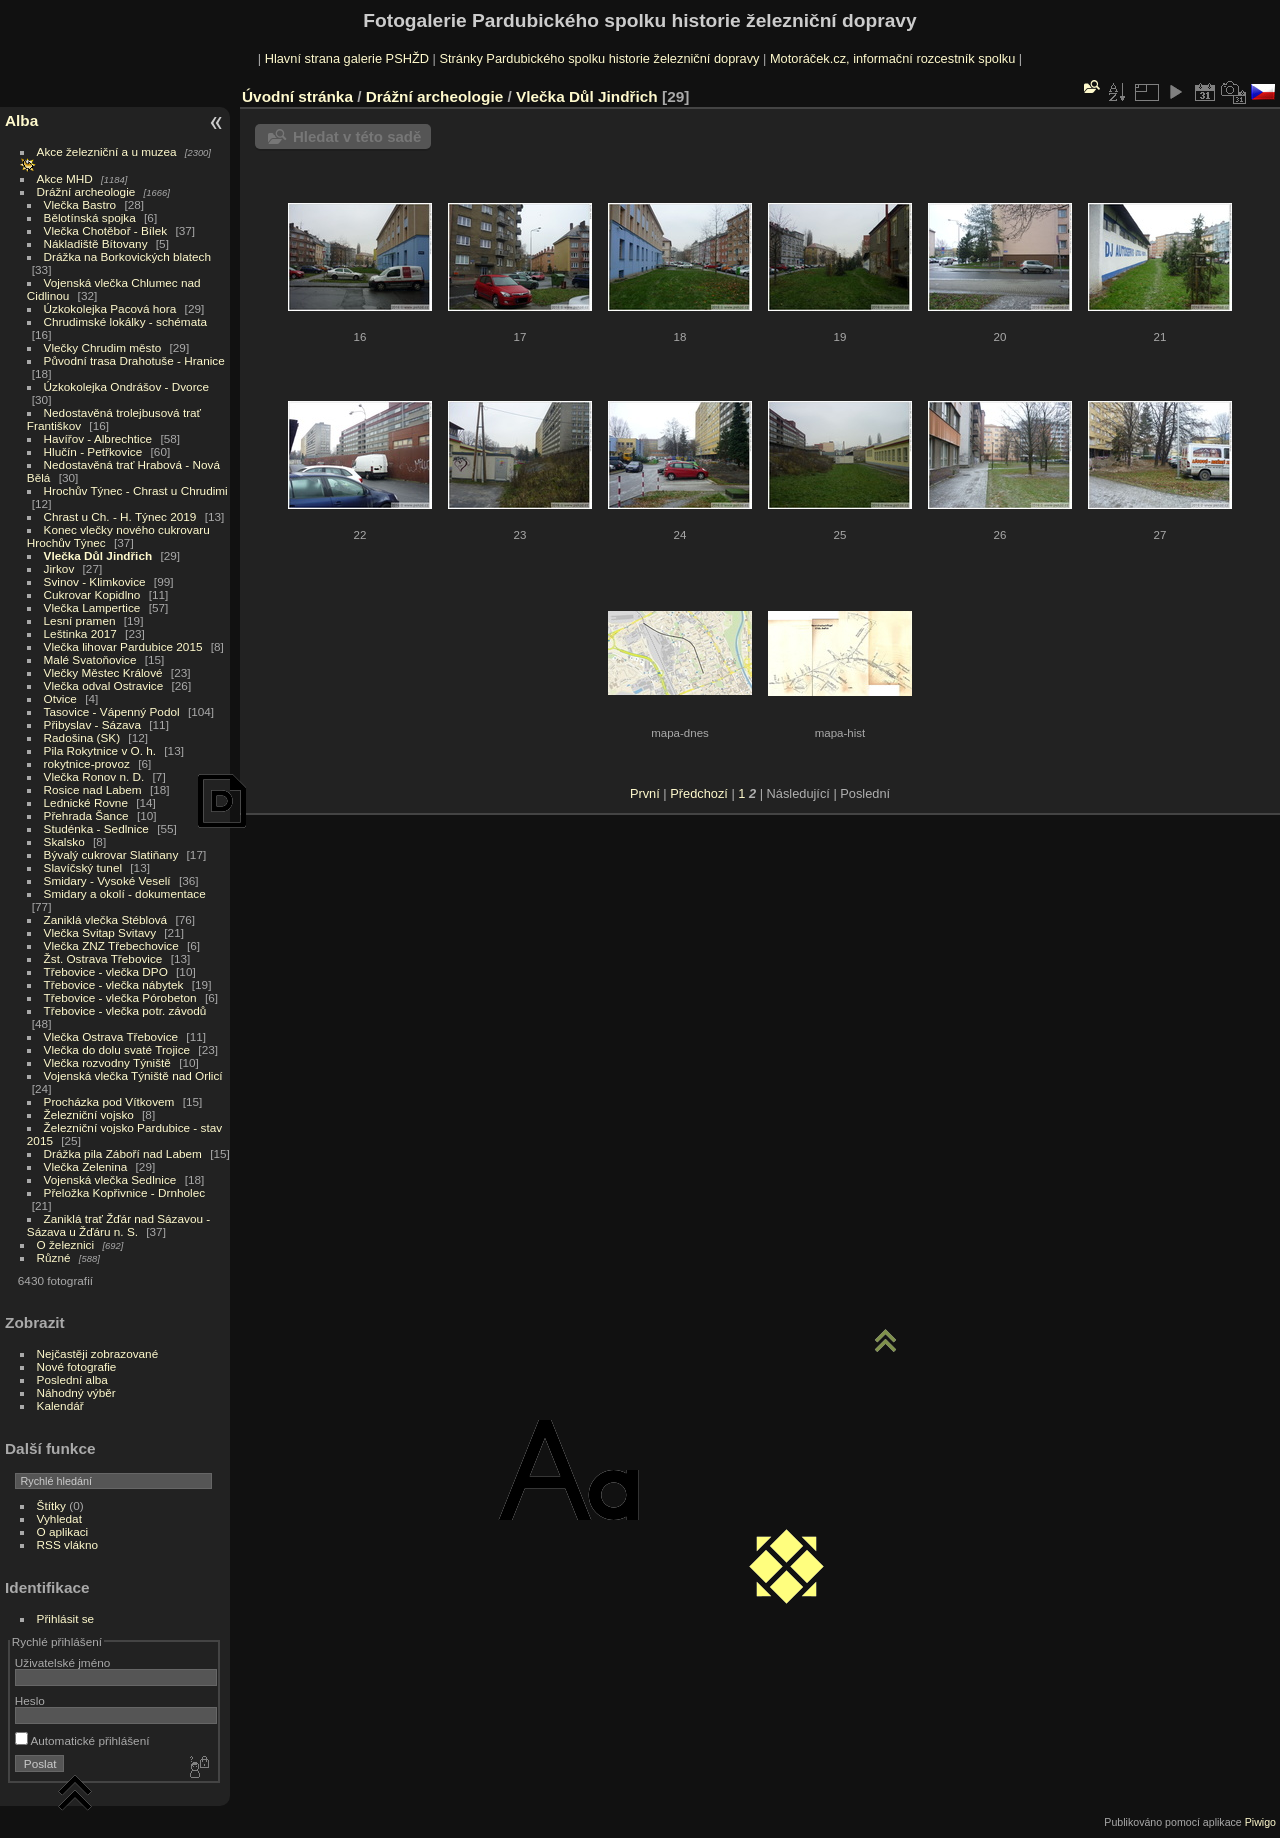 The width and height of the screenshot is (1280, 1838). I want to click on view or open a PDF document, so click(222, 801).